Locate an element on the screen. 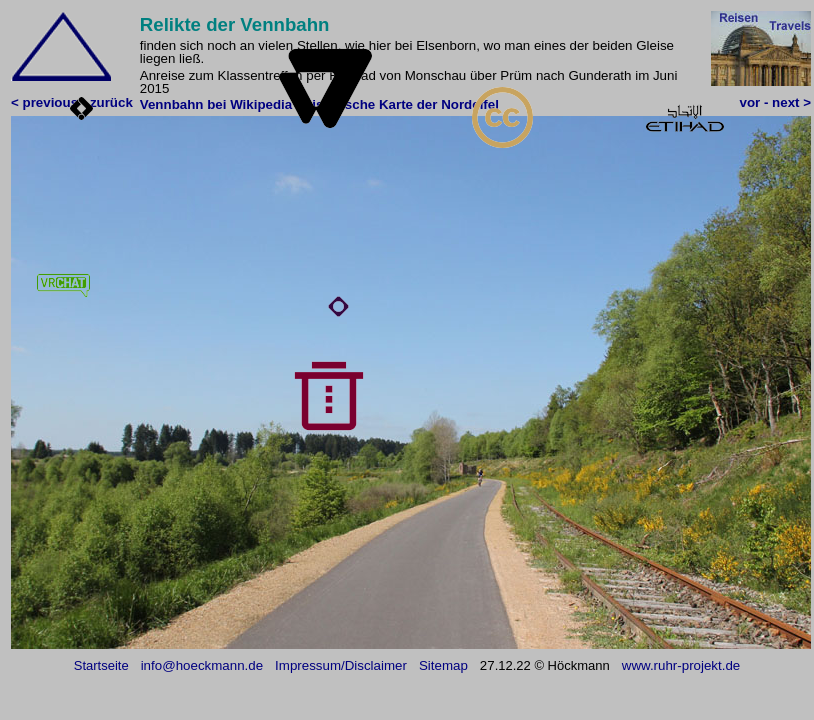 The height and width of the screenshot is (720, 814). open the VRChat app is located at coordinates (63, 285).